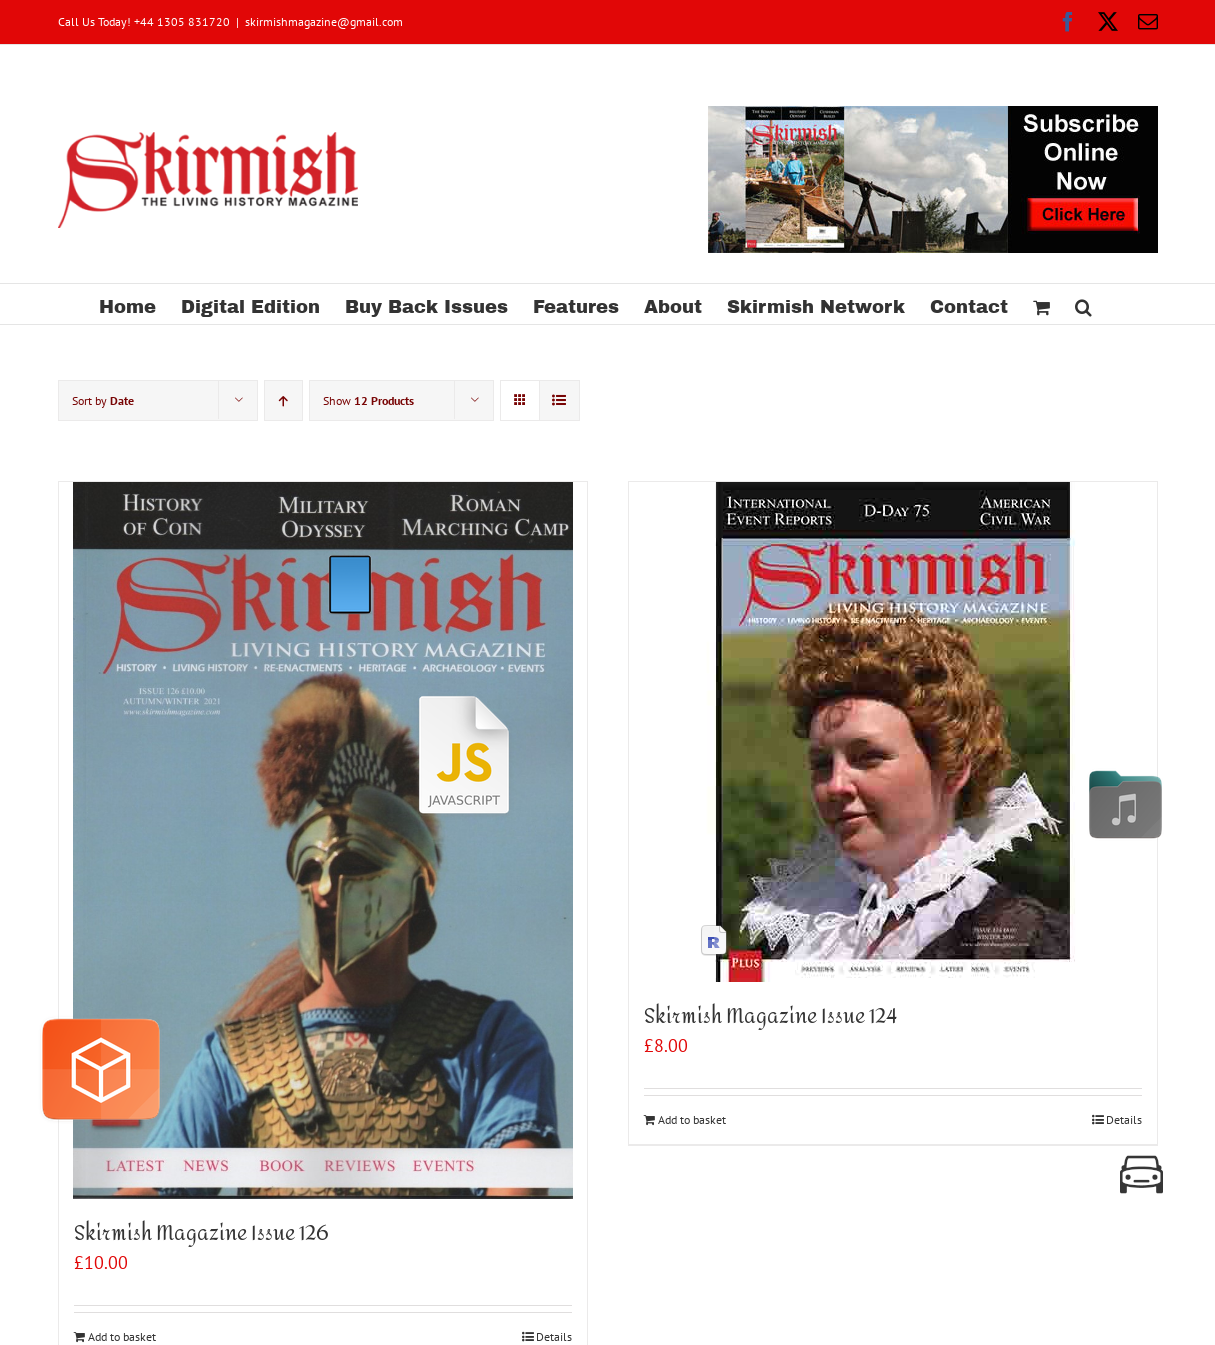 This screenshot has width=1215, height=1345. What do you see at coordinates (714, 940) in the screenshot?
I see `an R programming language source file` at bounding box center [714, 940].